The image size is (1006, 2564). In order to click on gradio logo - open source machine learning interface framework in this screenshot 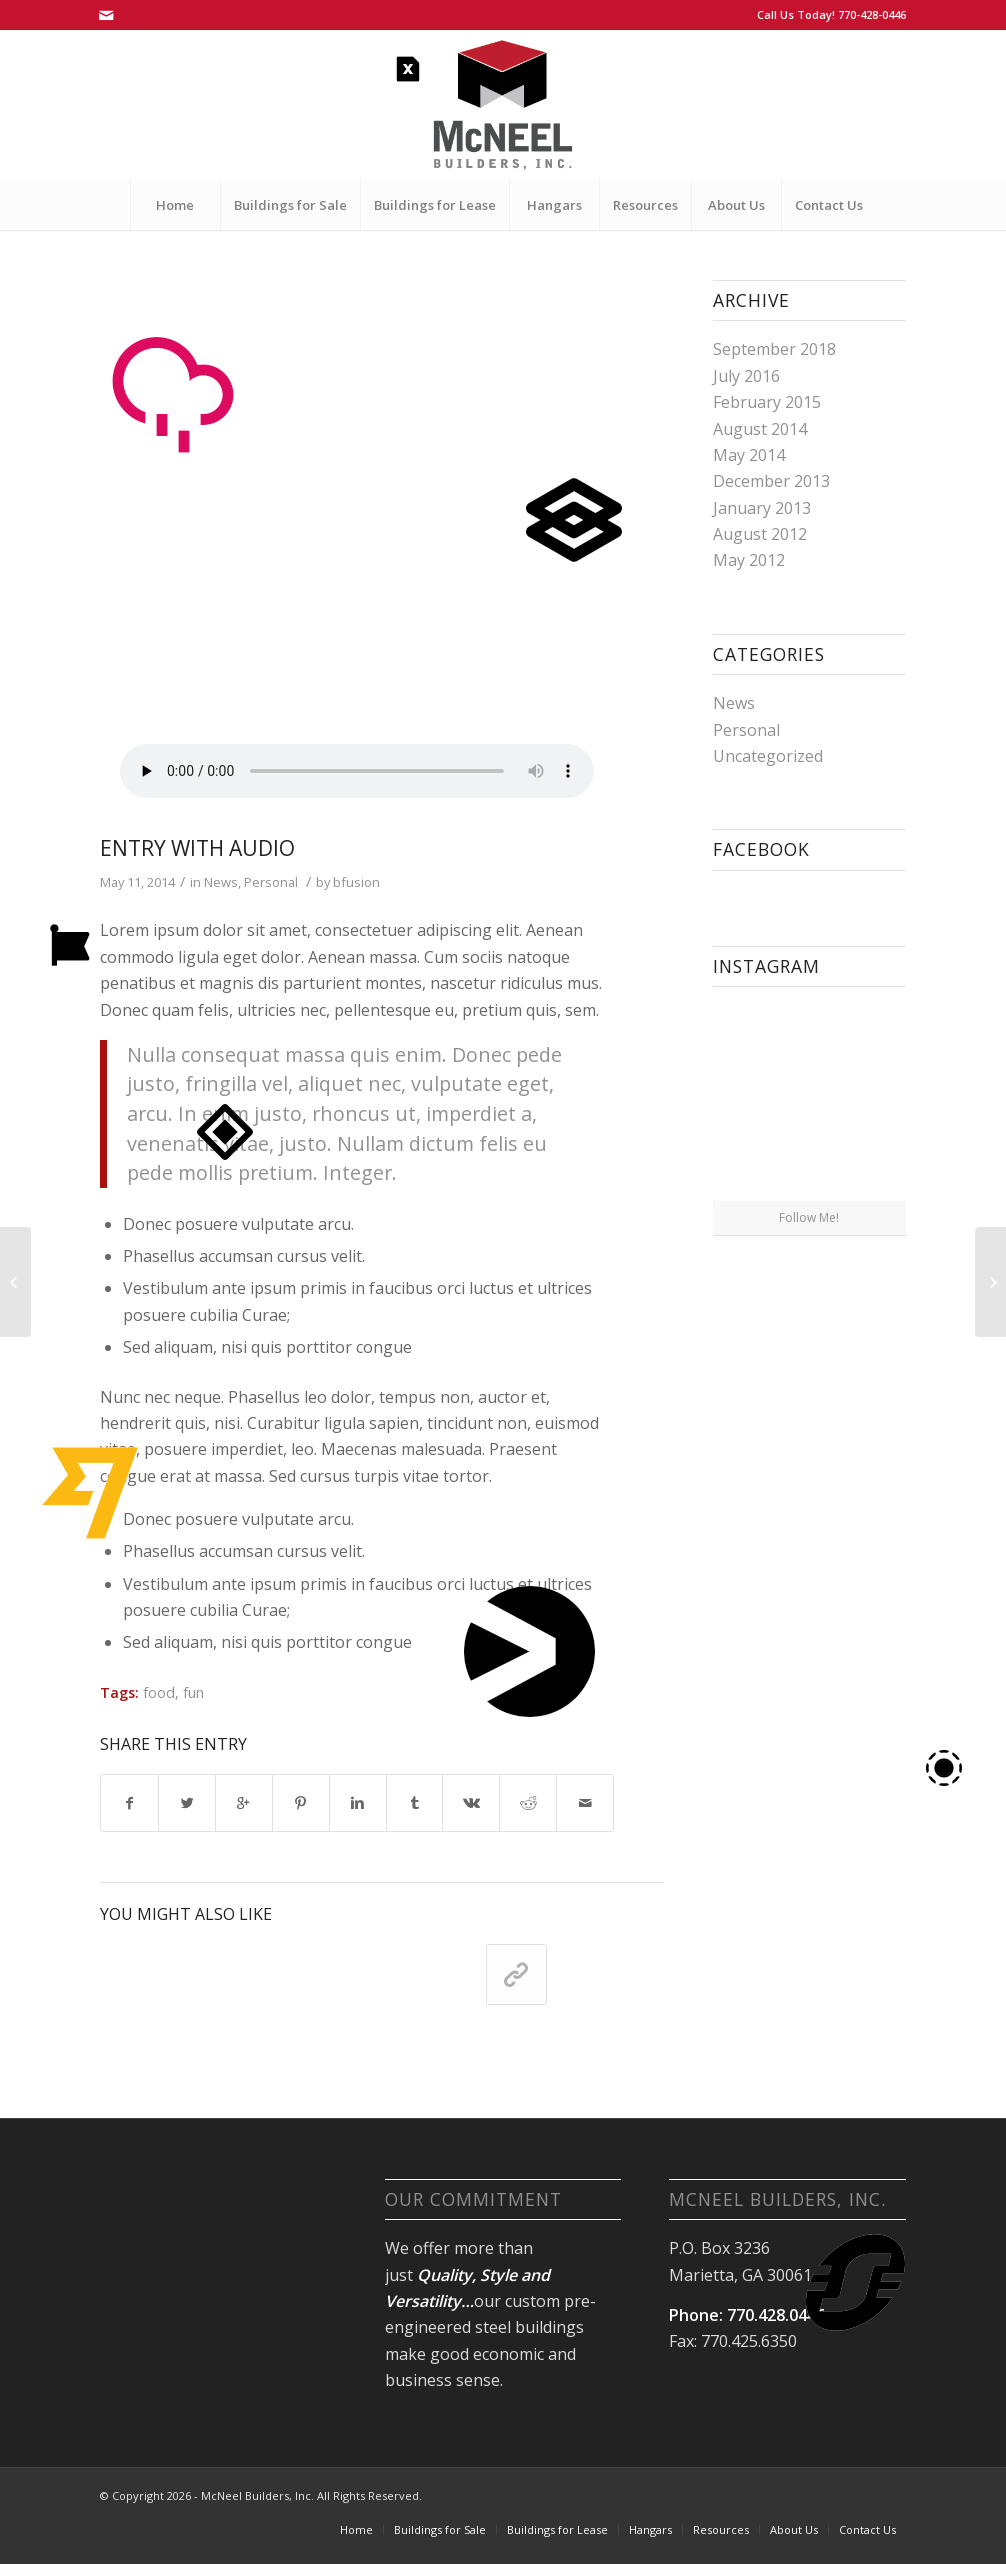, I will do `click(574, 520)`.